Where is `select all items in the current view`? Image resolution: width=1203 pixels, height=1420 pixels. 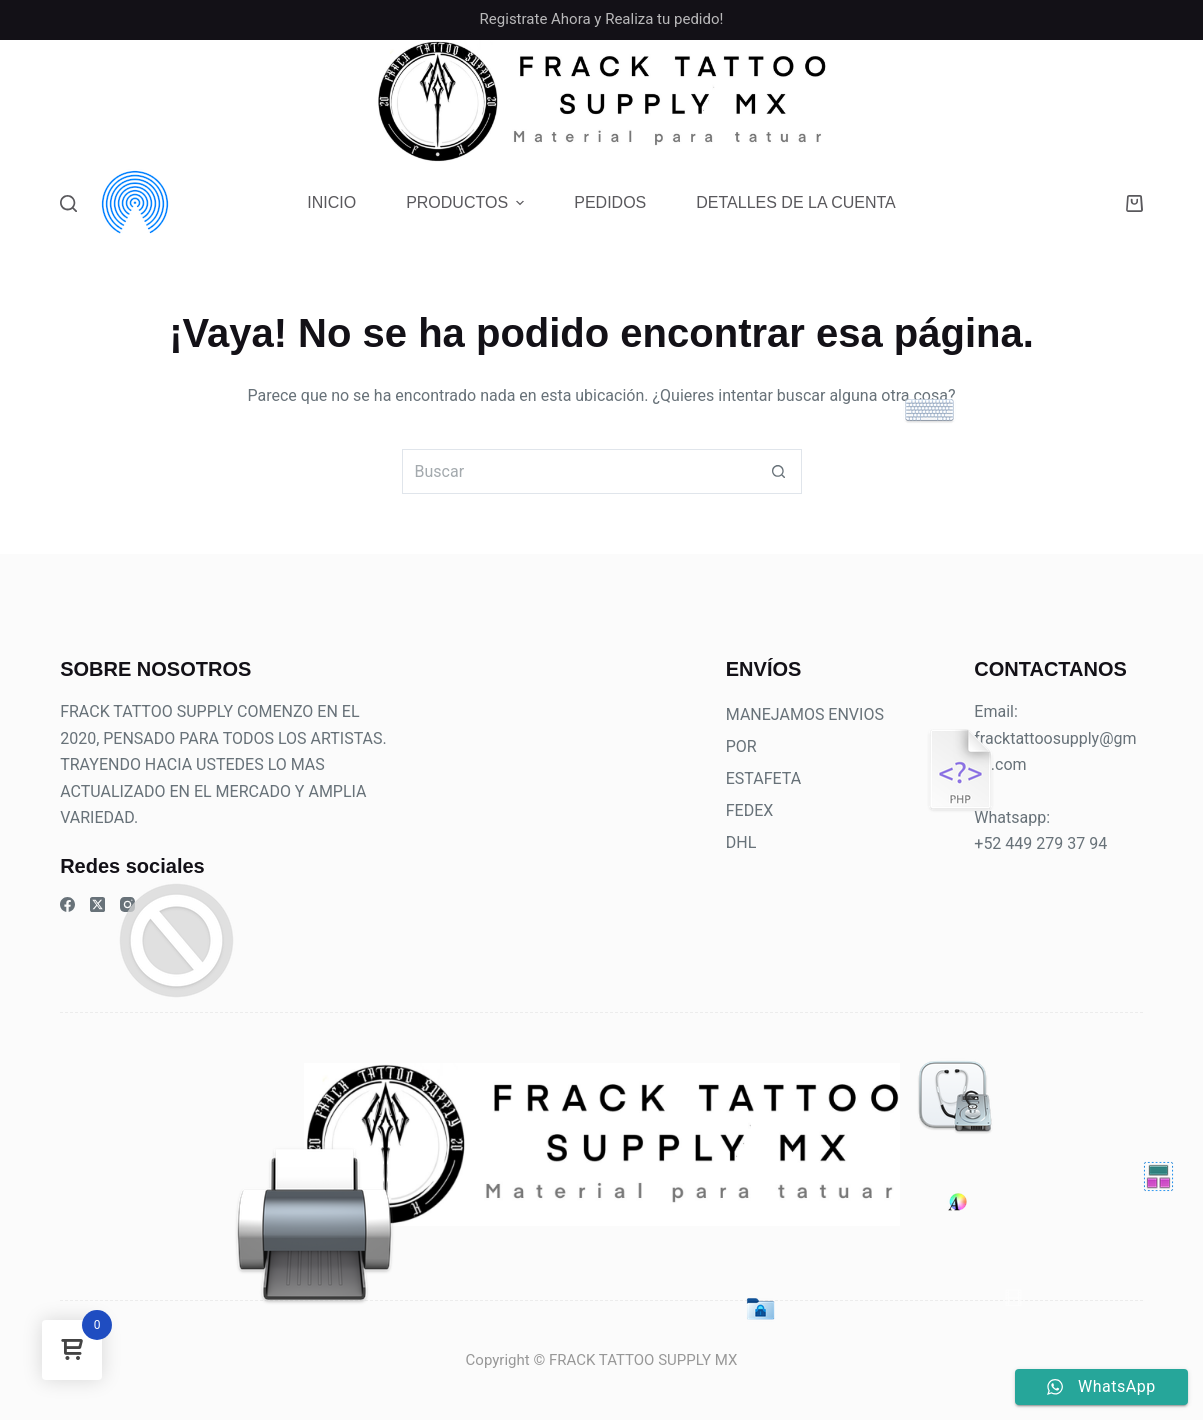 select all items in the current view is located at coordinates (1158, 1176).